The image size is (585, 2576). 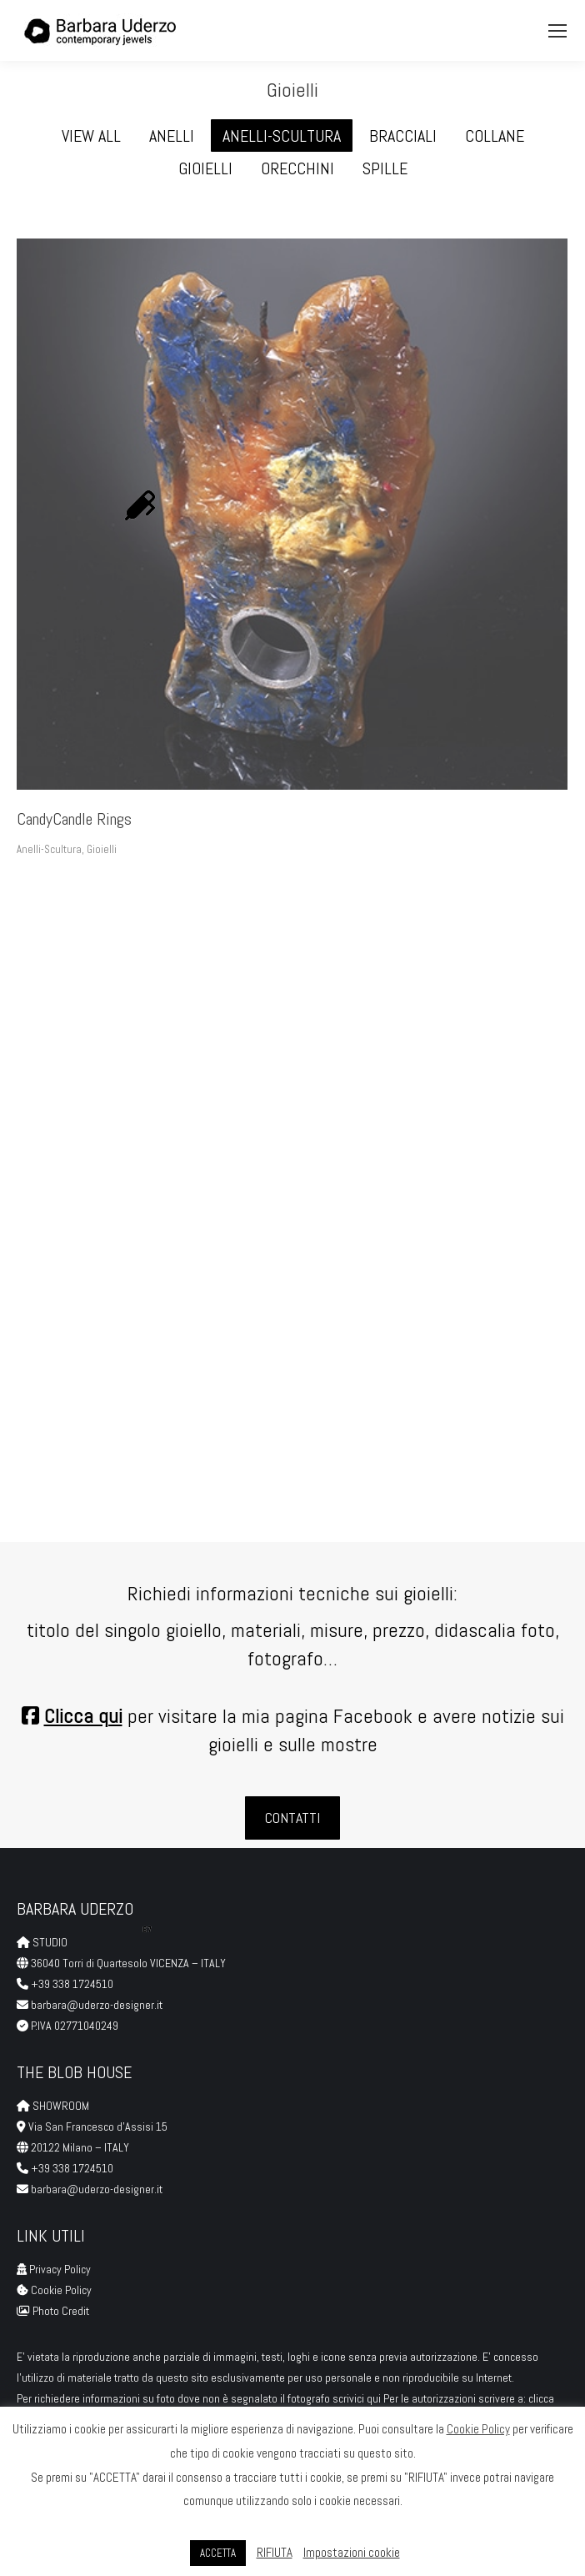 I want to click on displays the number 67 as a label or identifier, so click(x=147, y=1929).